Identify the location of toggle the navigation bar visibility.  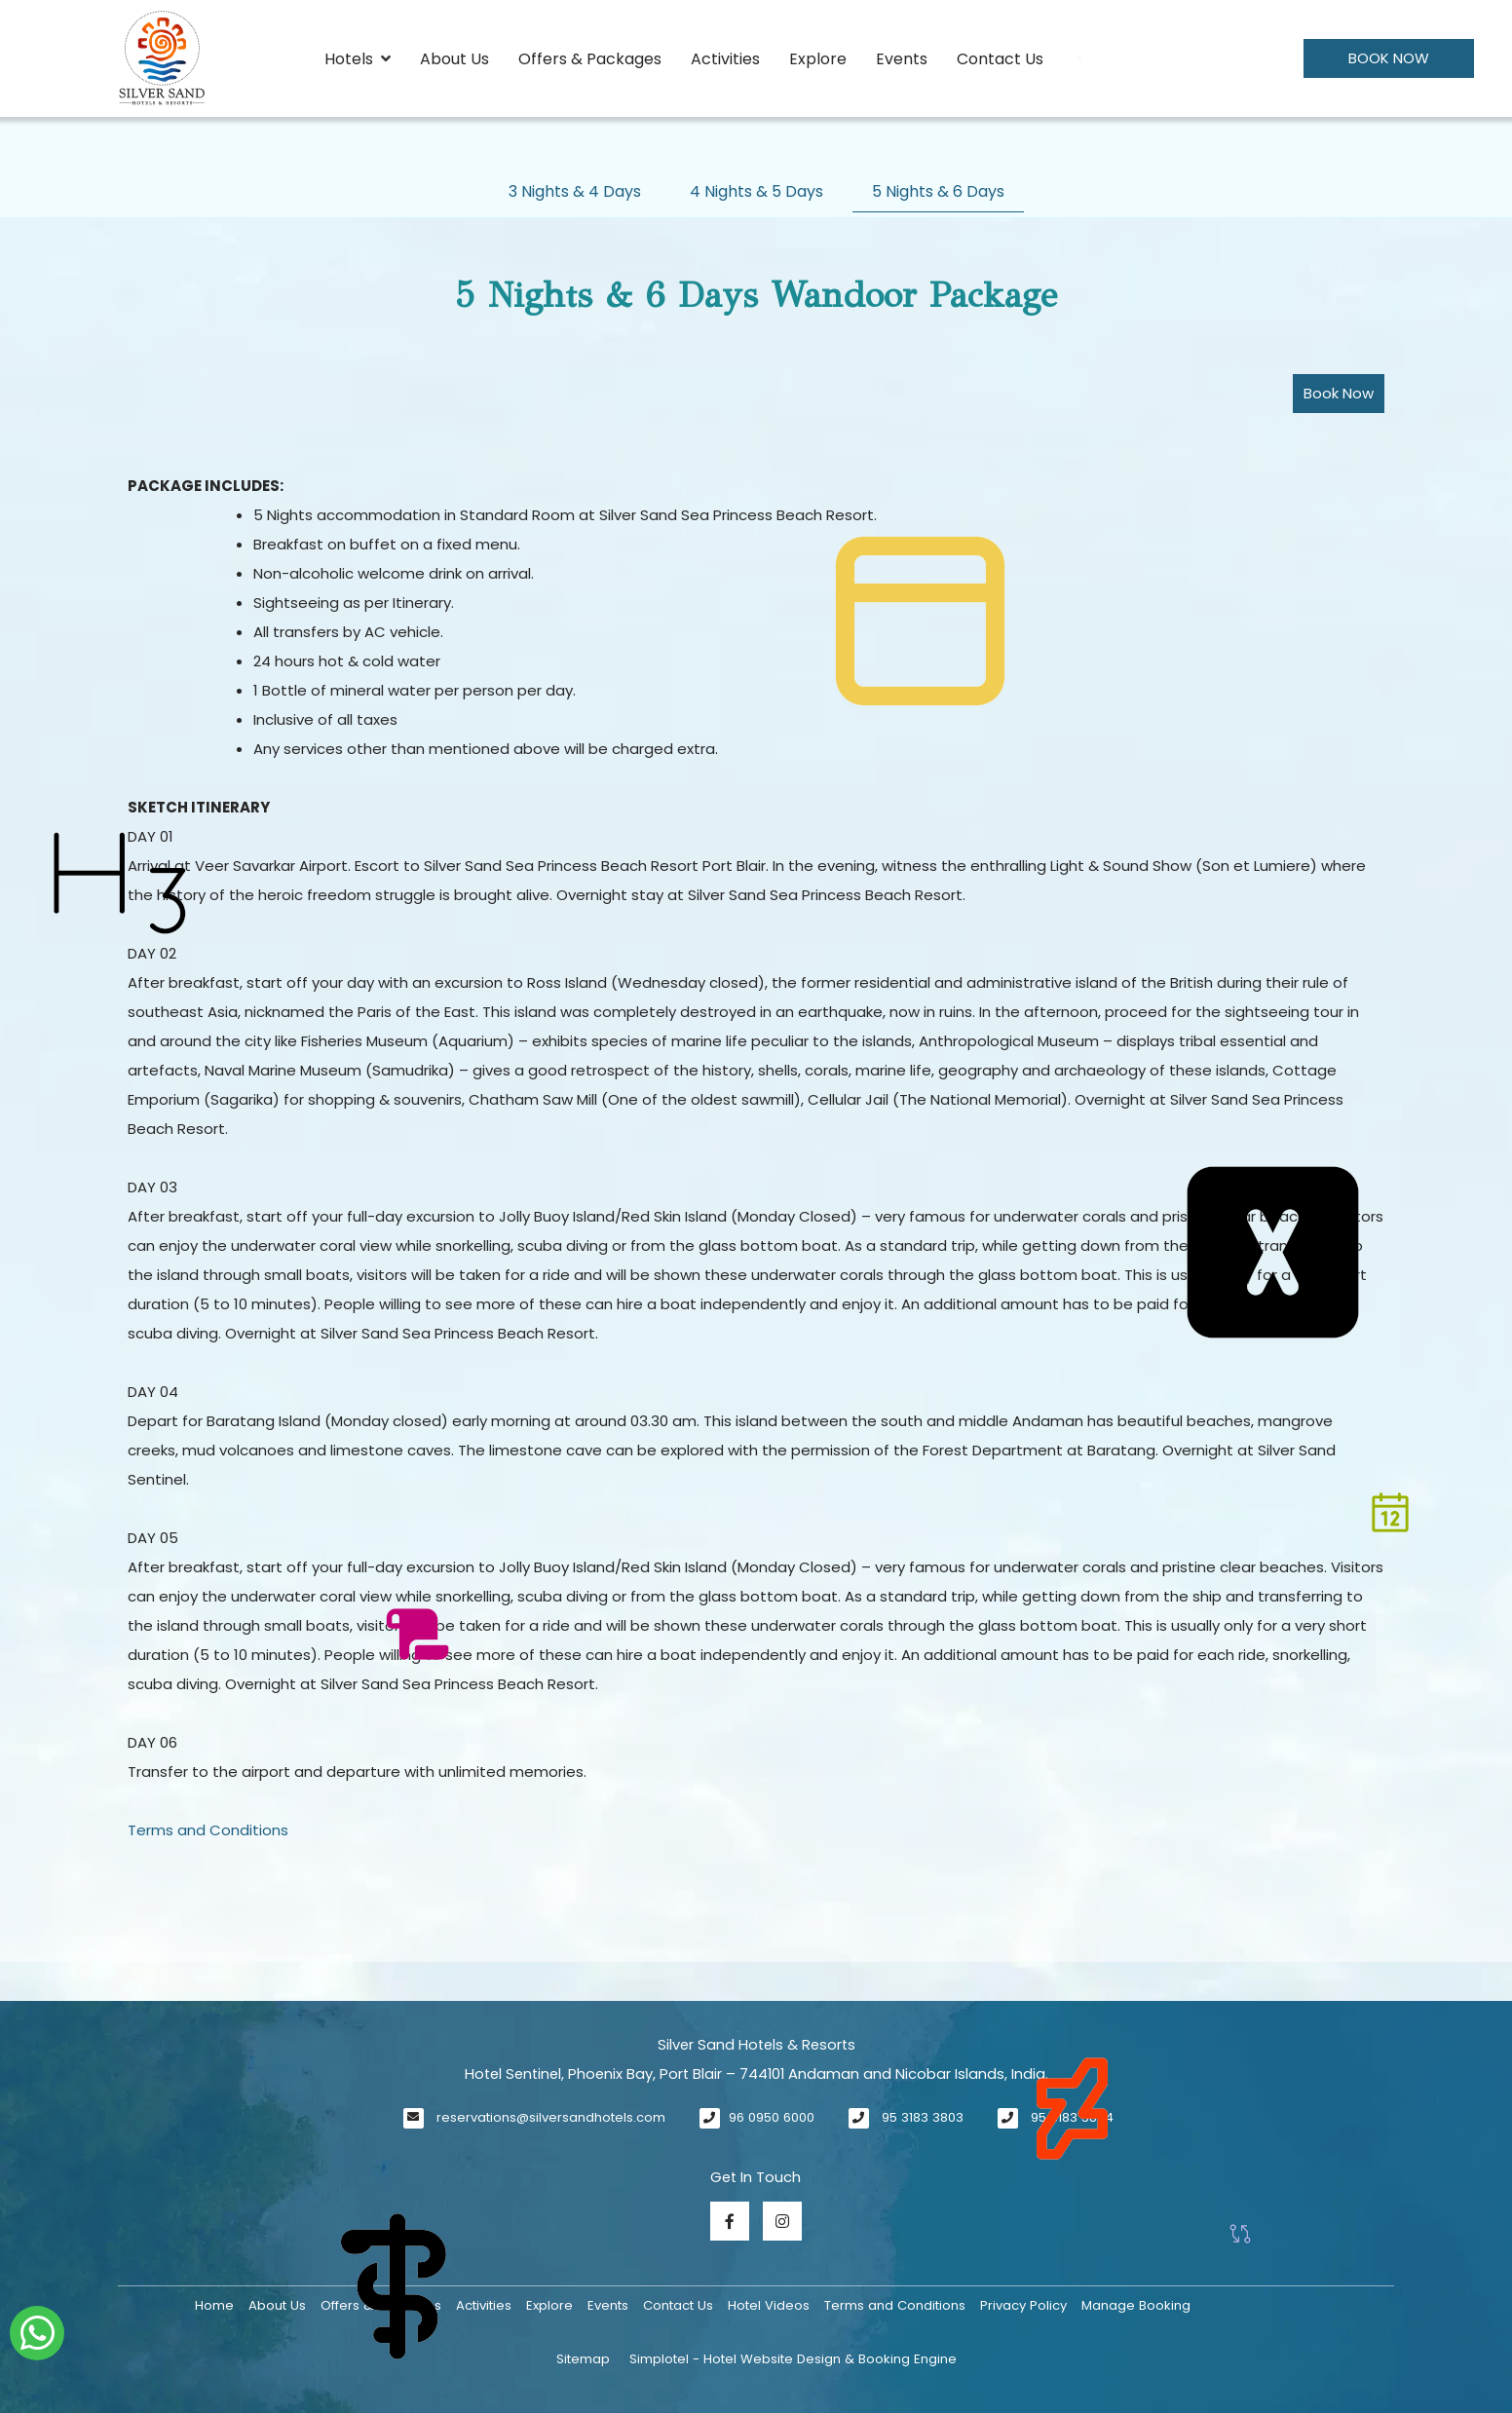
(920, 621).